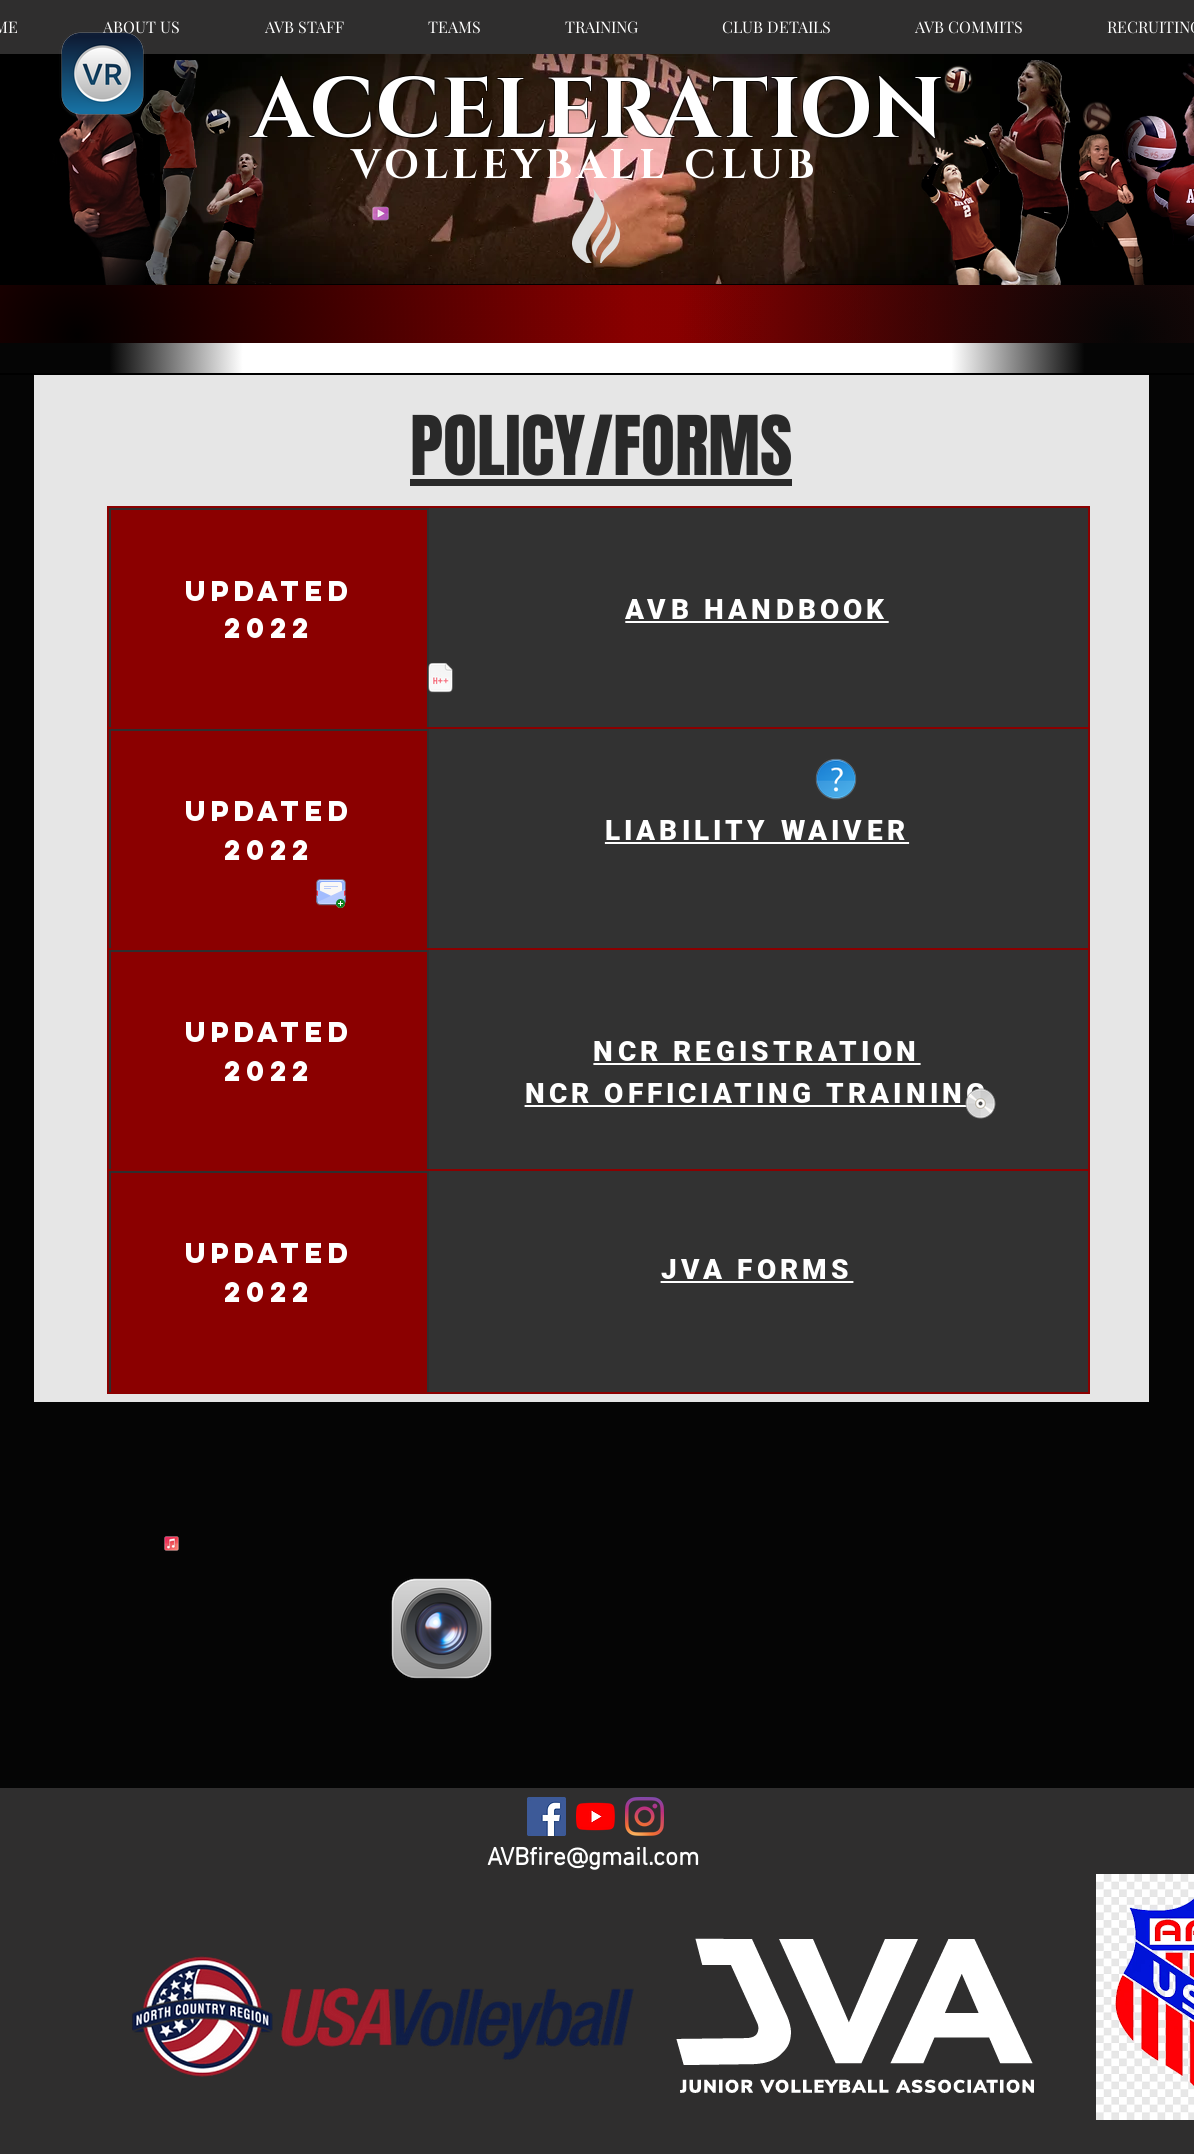 Image resolution: width=1194 pixels, height=2154 pixels. What do you see at coordinates (331, 892) in the screenshot?
I see `compose a new email message` at bounding box center [331, 892].